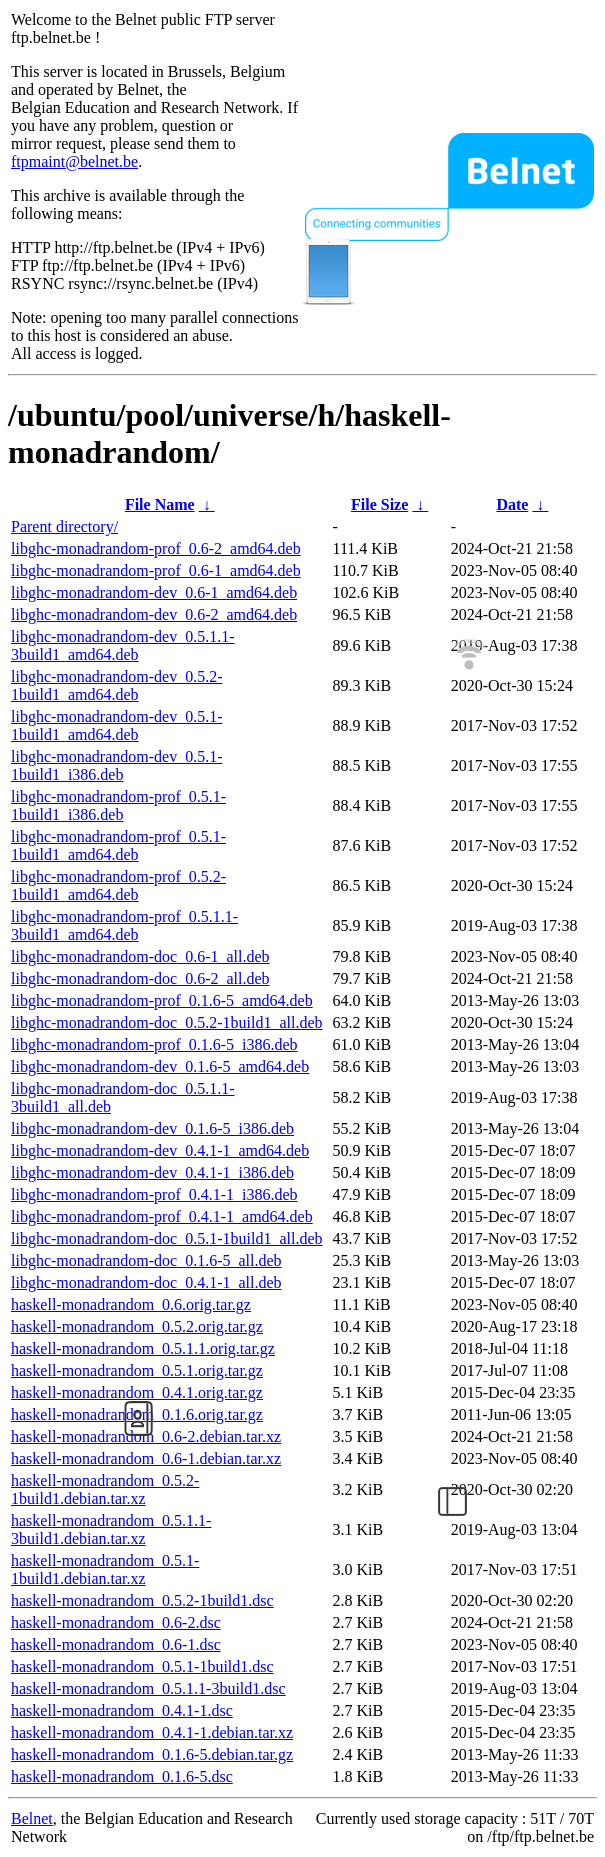 The width and height of the screenshot is (605, 1857). What do you see at coordinates (137, 1418) in the screenshot?
I see `open contacts app` at bounding box center [137, 1418].